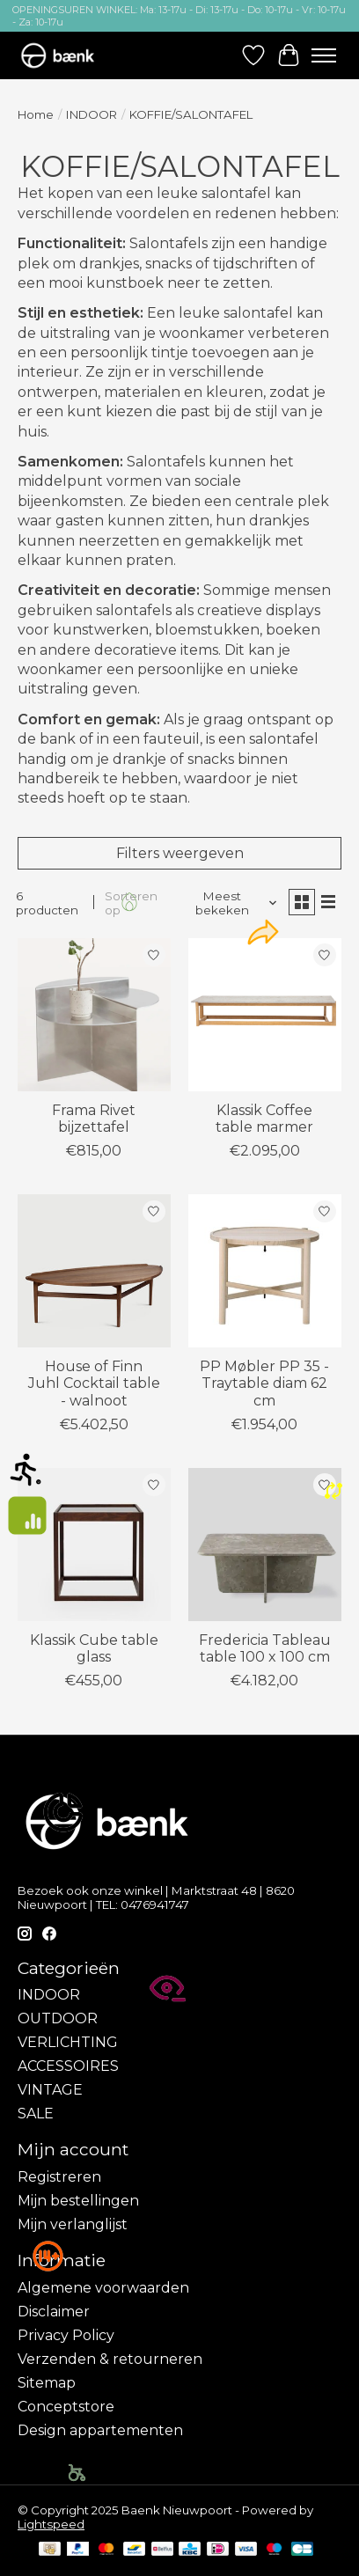 The image size is (359, 2576). What do you see at coordinates (129, 902) in the screenshot?
I see `indicates trending or hot content` at bounding box center [129, 902].